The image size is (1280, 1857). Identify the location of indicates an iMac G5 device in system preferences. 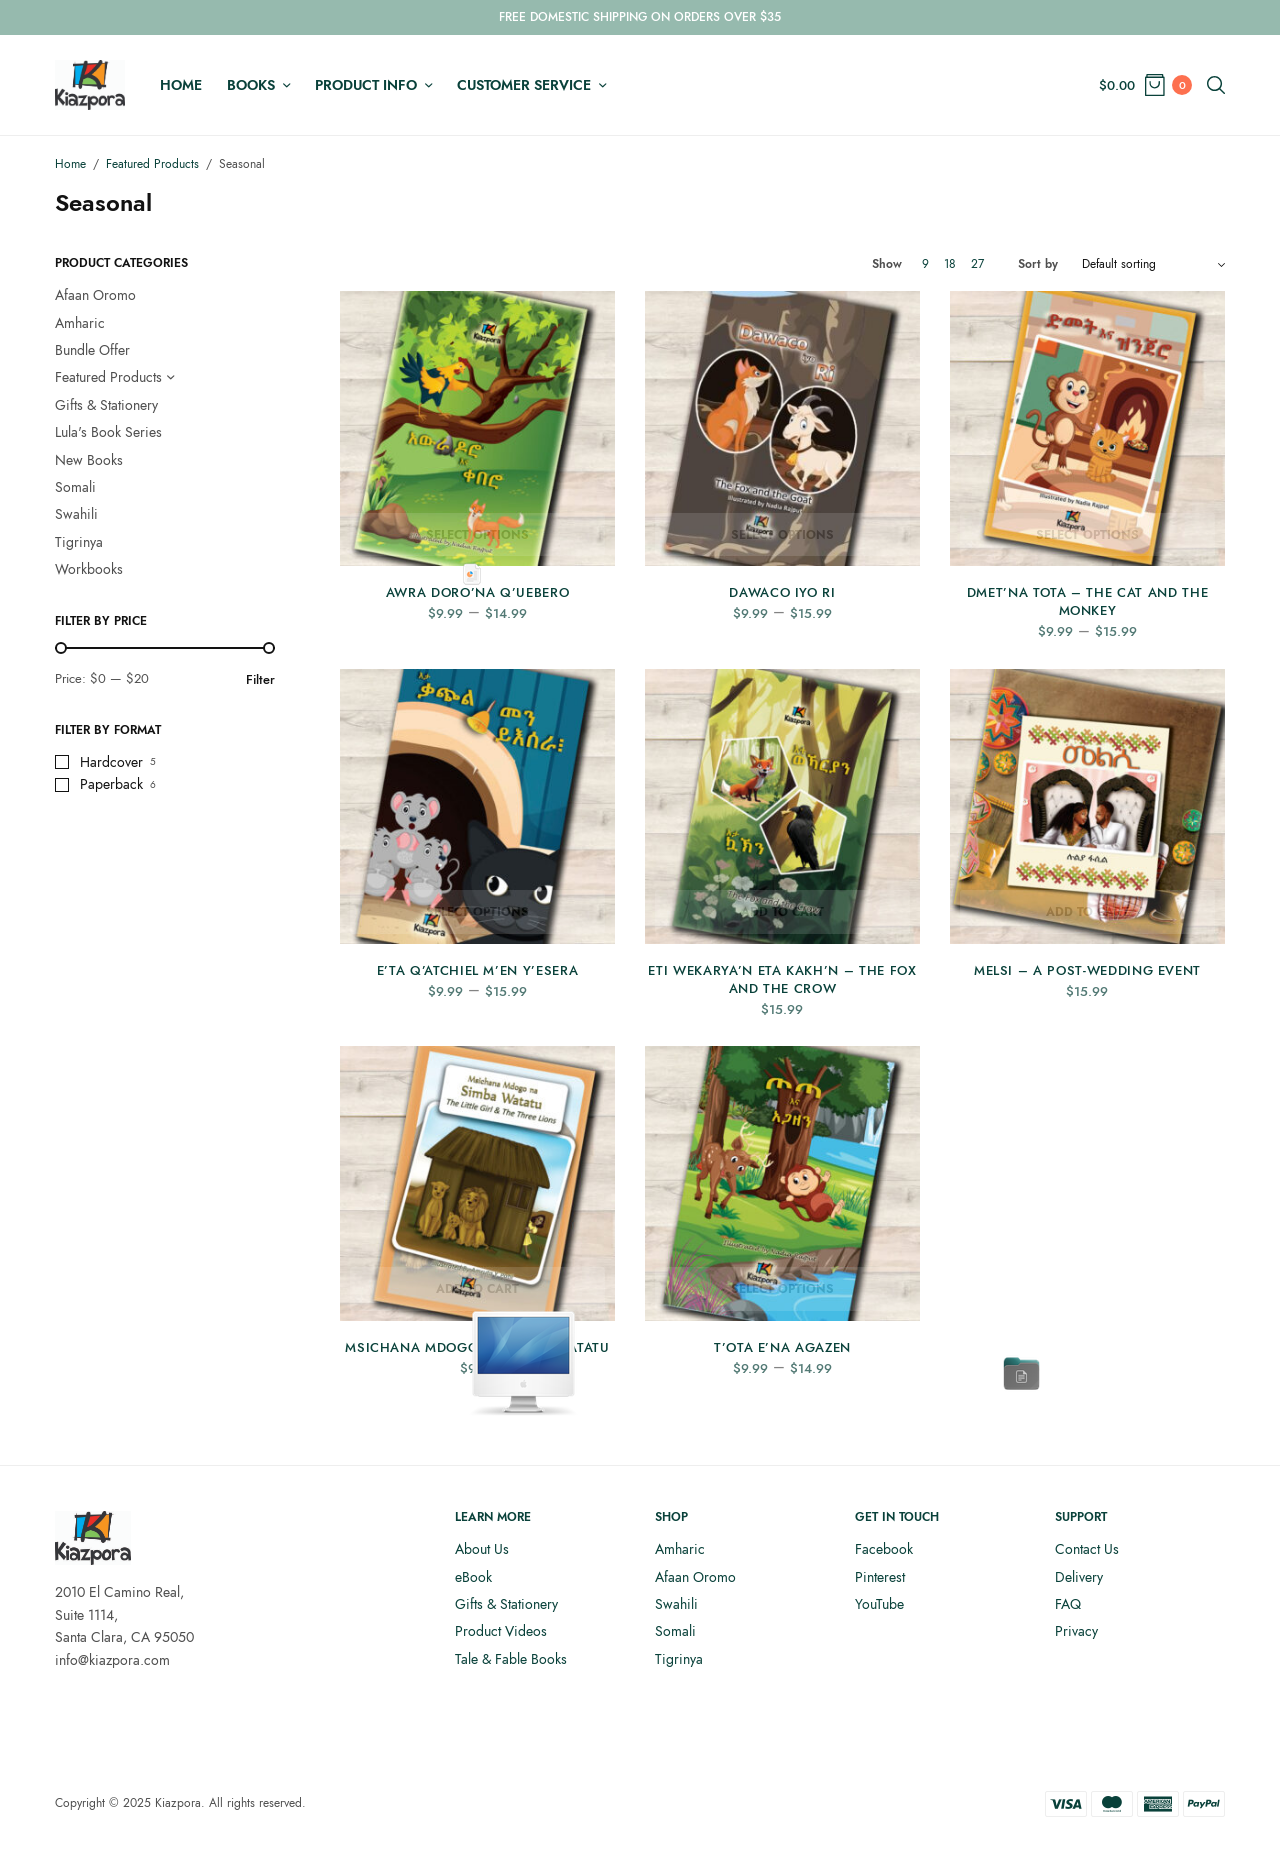
(523, 1356).